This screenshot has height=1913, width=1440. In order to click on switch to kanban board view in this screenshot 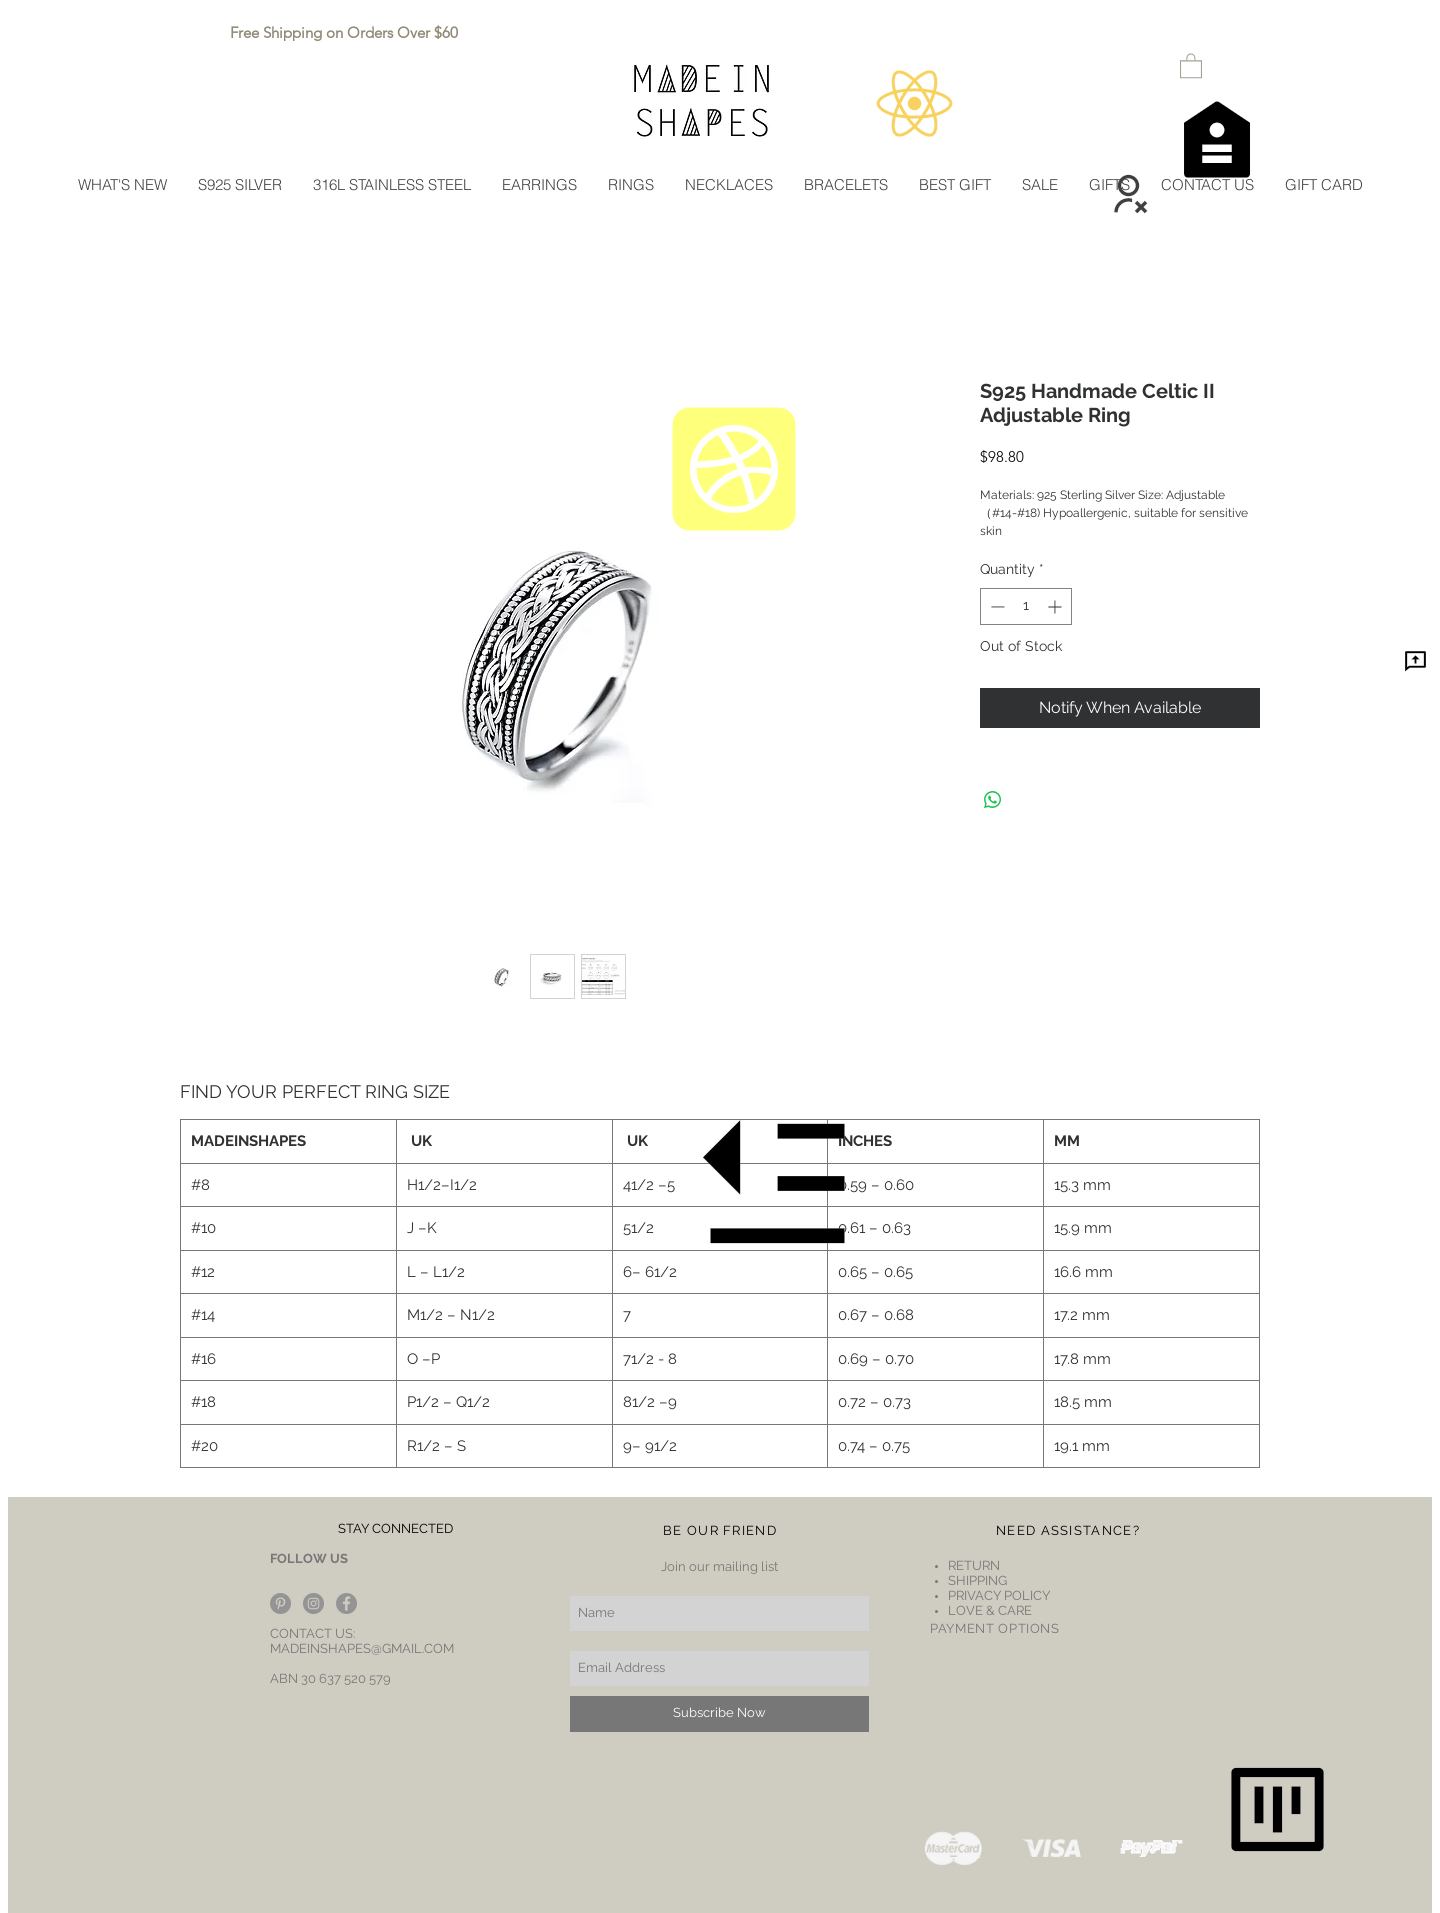, I will do `click(1277, 1809)`.